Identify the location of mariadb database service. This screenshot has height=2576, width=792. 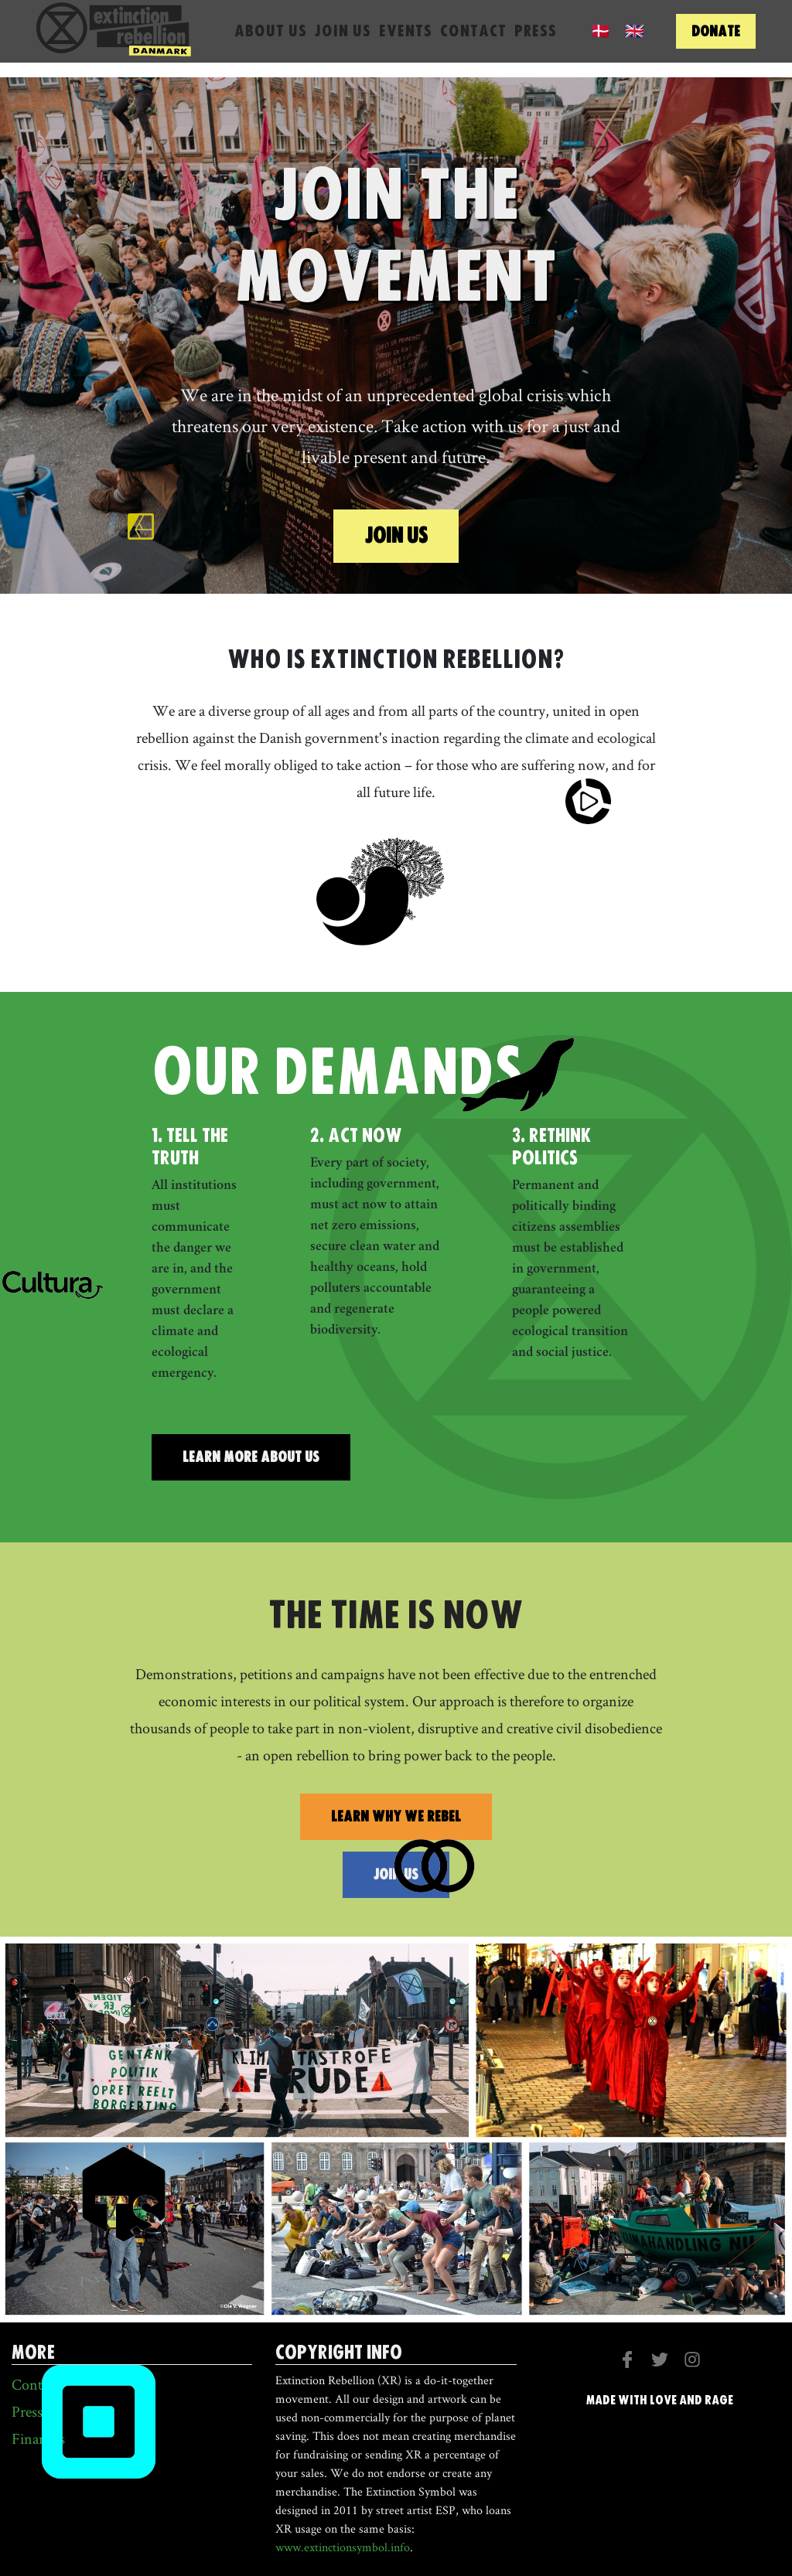
(517, 1075).